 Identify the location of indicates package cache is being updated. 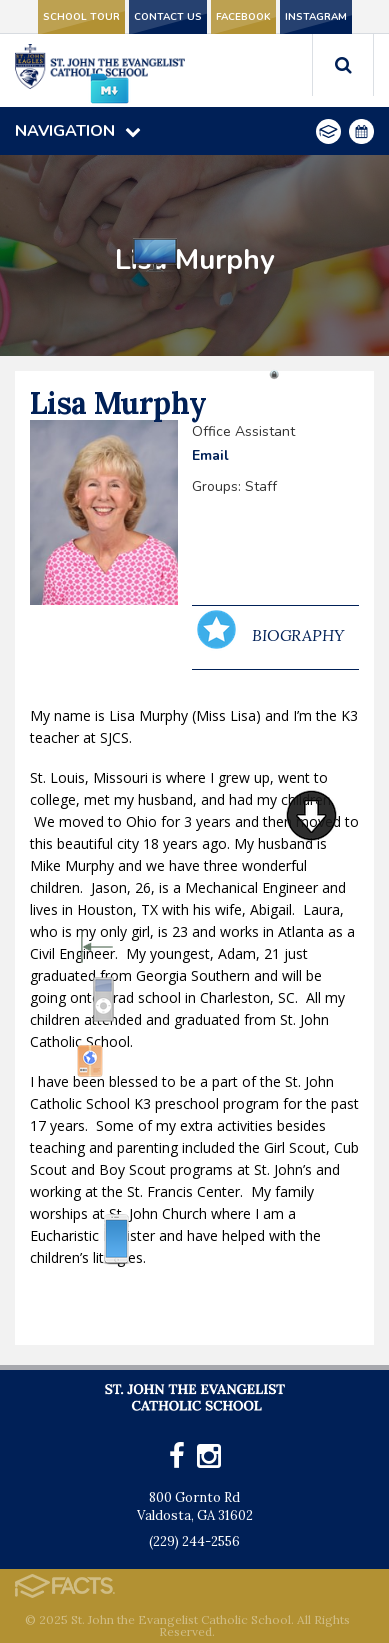
(90, 1061).